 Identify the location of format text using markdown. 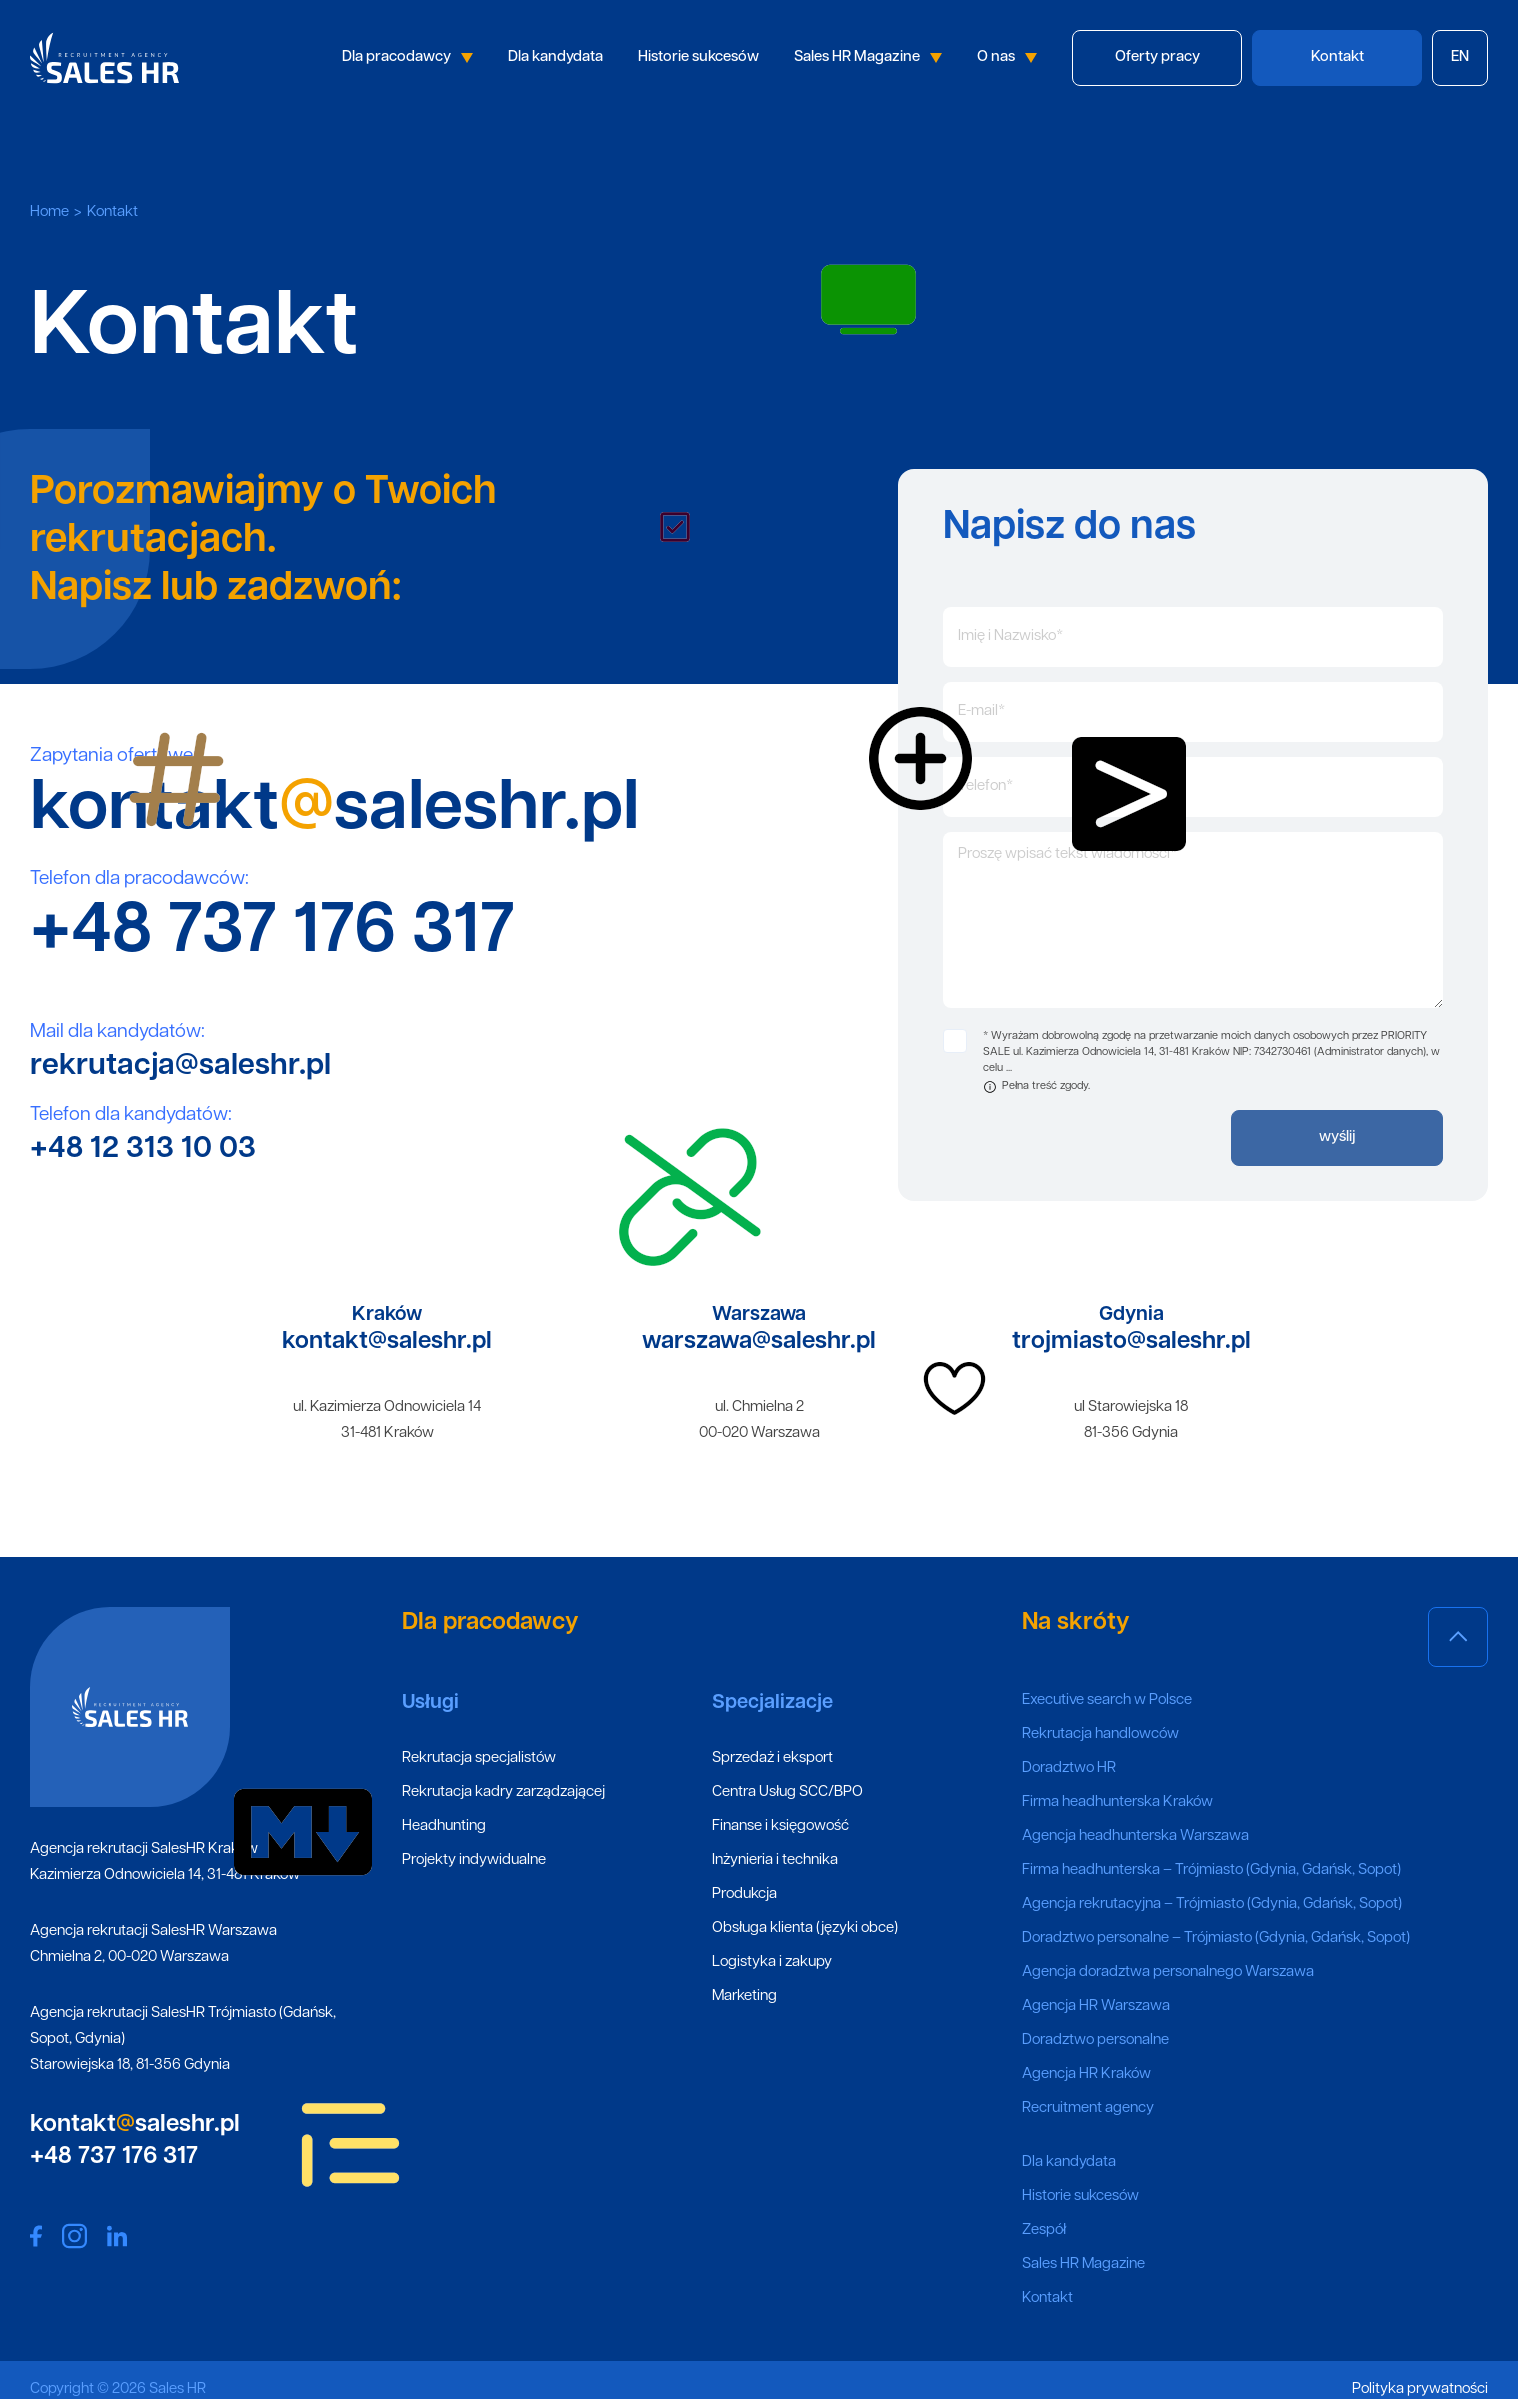
(303, 1832).